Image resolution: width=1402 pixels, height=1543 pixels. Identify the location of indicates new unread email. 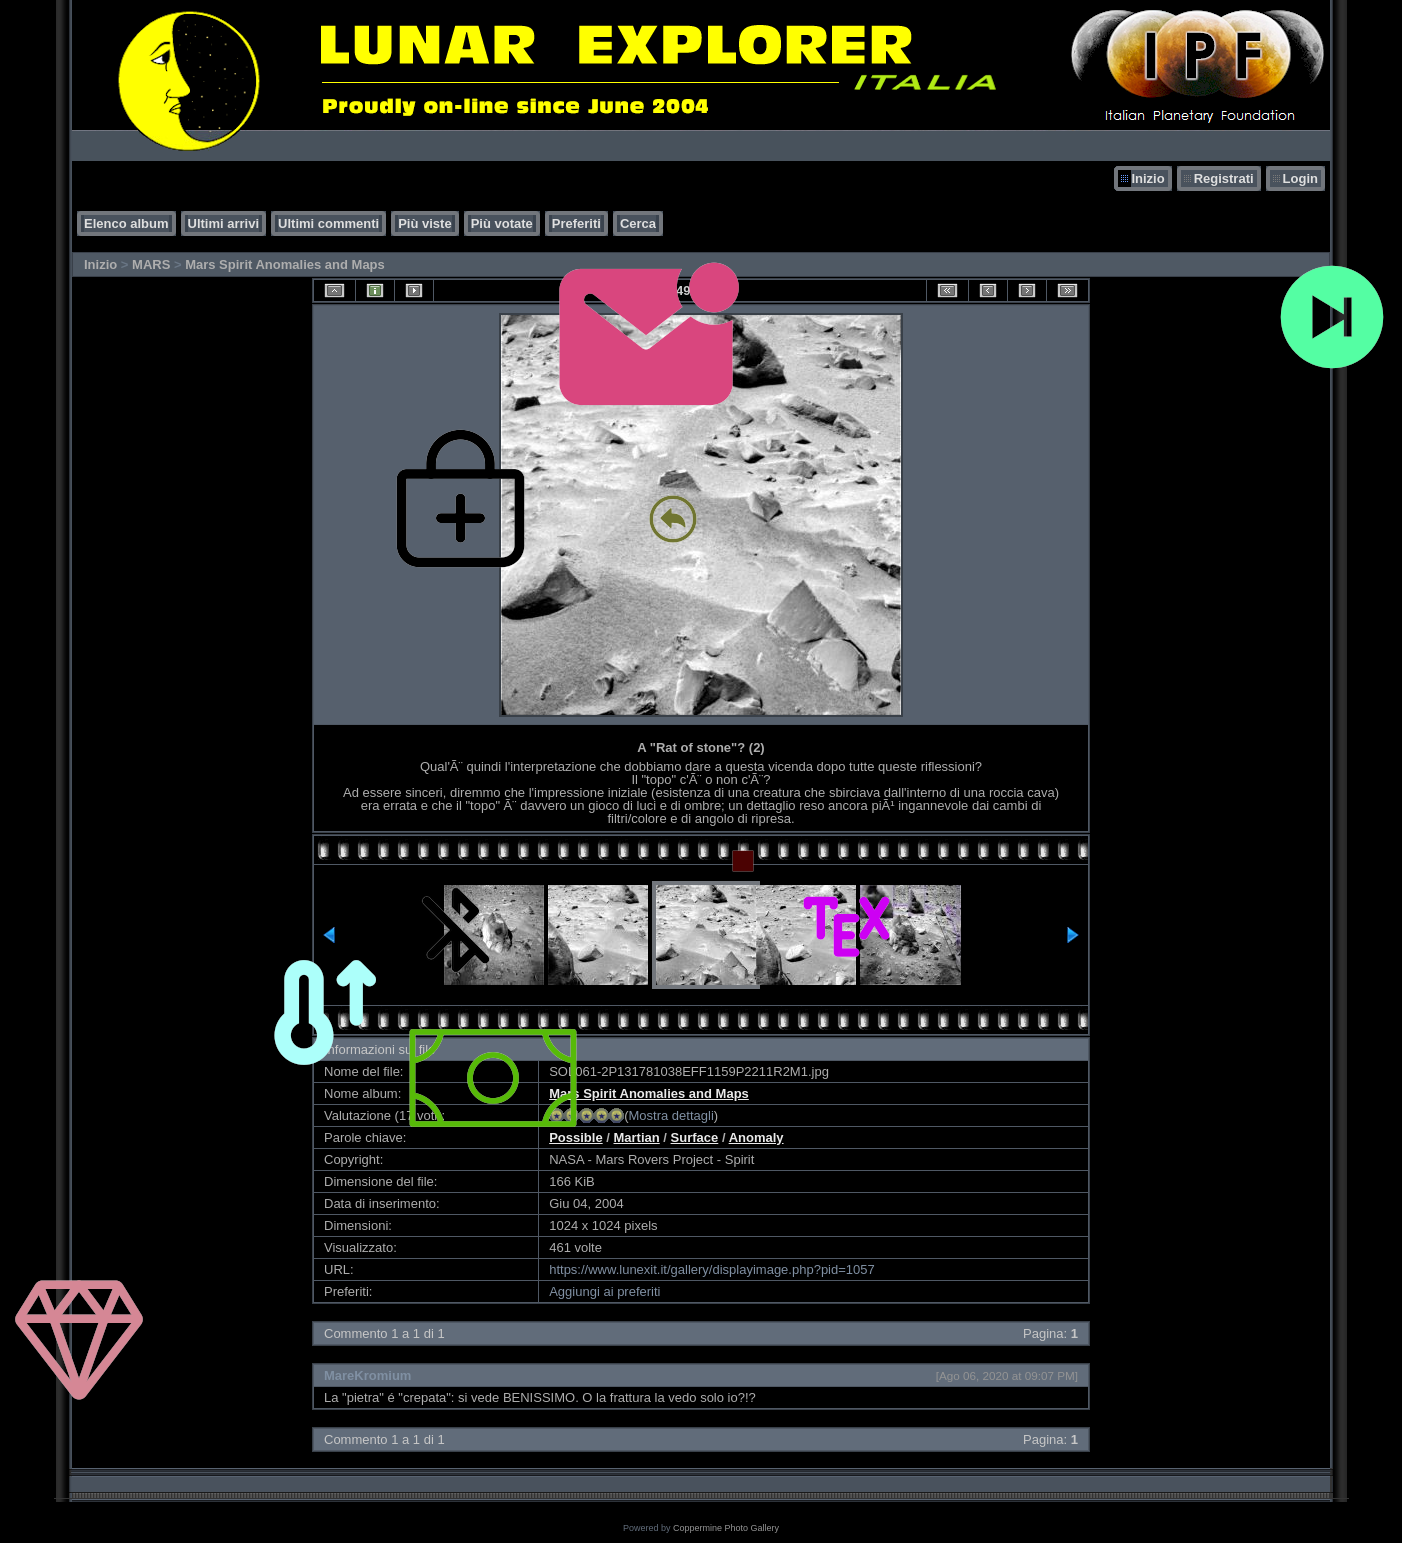
(646, 337).